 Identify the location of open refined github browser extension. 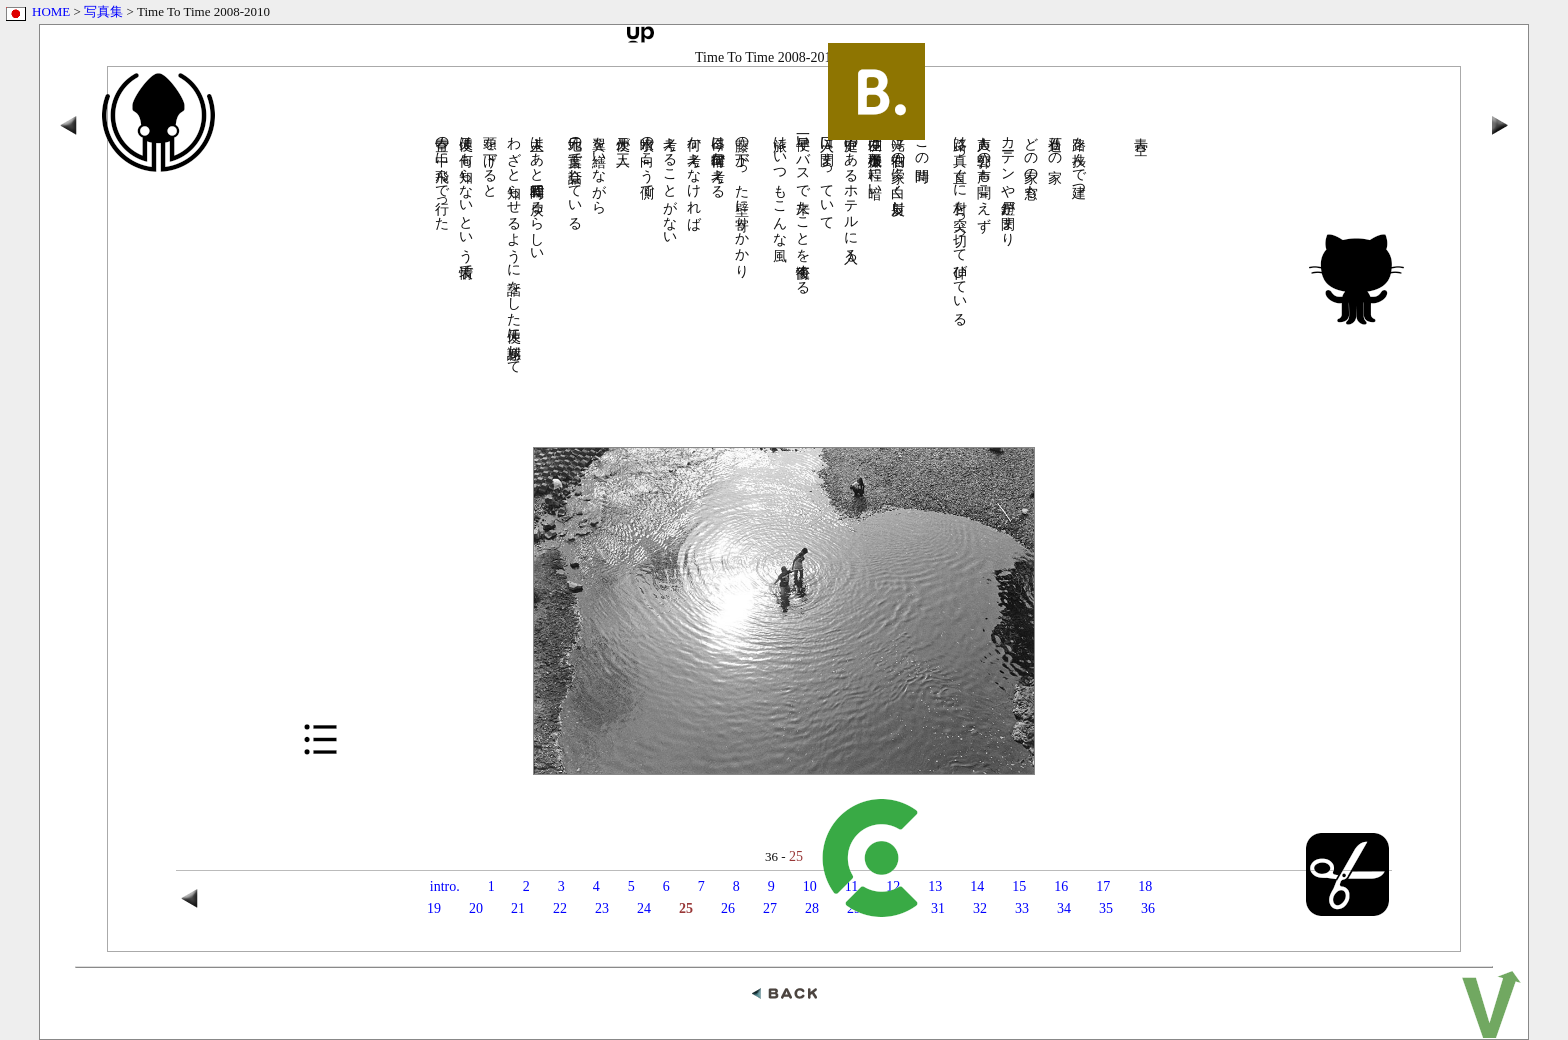
(1356, 279).